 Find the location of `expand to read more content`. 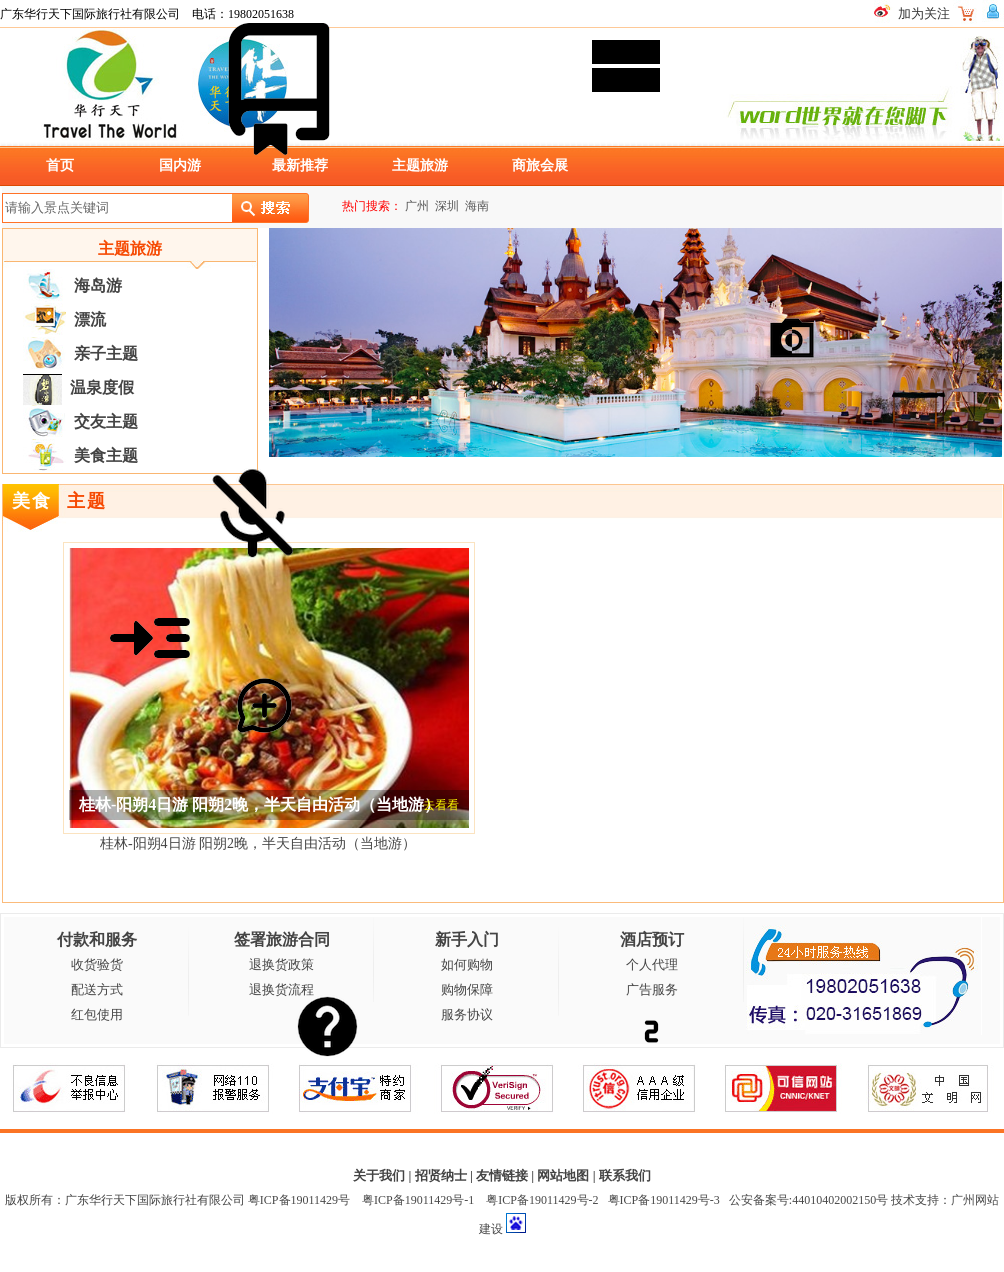

expand to read more content is located at coordinates (150, 638).